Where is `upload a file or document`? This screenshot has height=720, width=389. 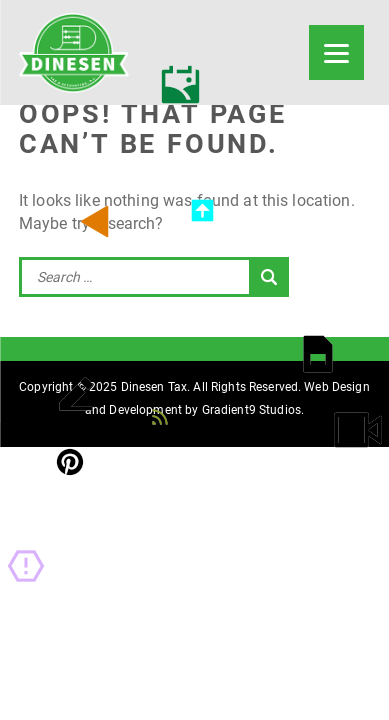
upload a file or document is located at coordinates (202, 210).